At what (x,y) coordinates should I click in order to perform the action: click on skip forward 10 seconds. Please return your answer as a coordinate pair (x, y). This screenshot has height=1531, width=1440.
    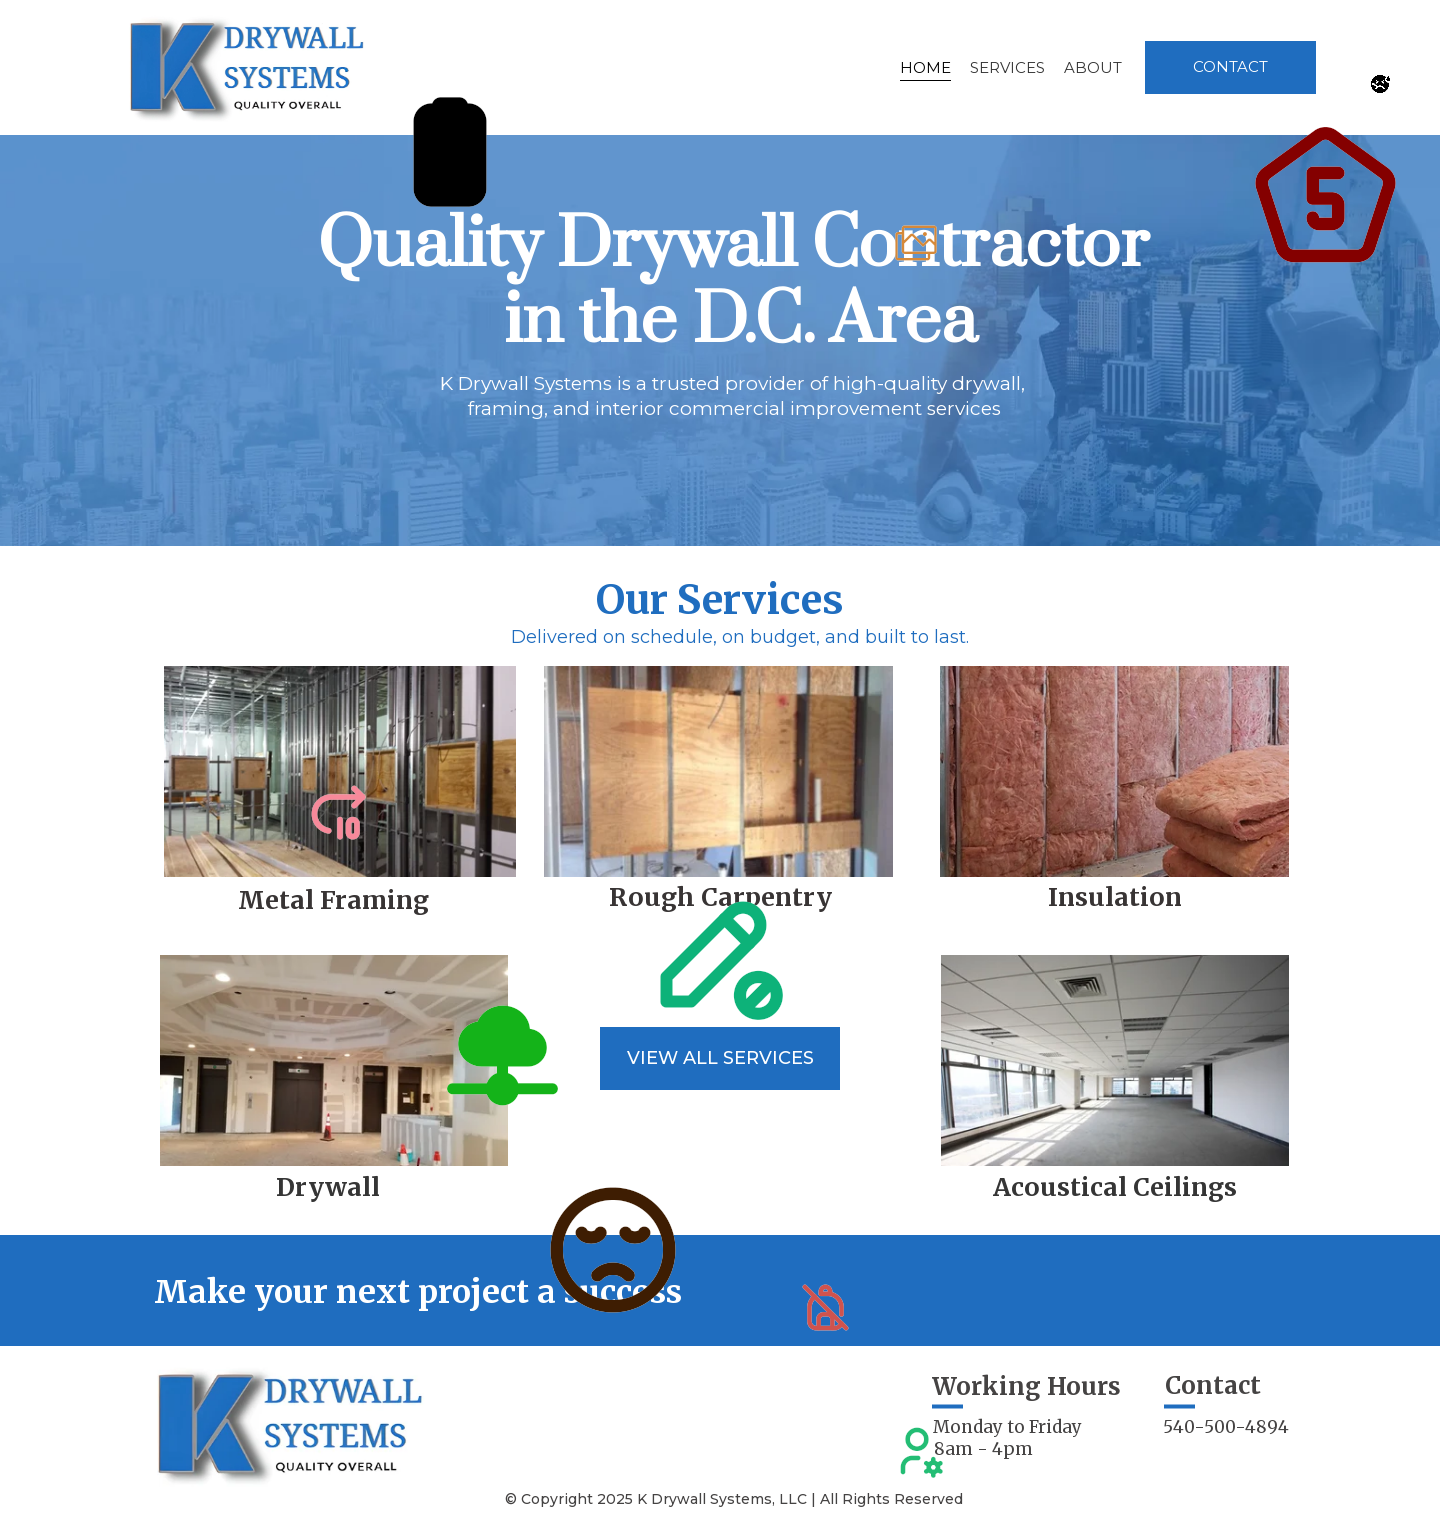
    Looking at the image, I should click on (340, 814).